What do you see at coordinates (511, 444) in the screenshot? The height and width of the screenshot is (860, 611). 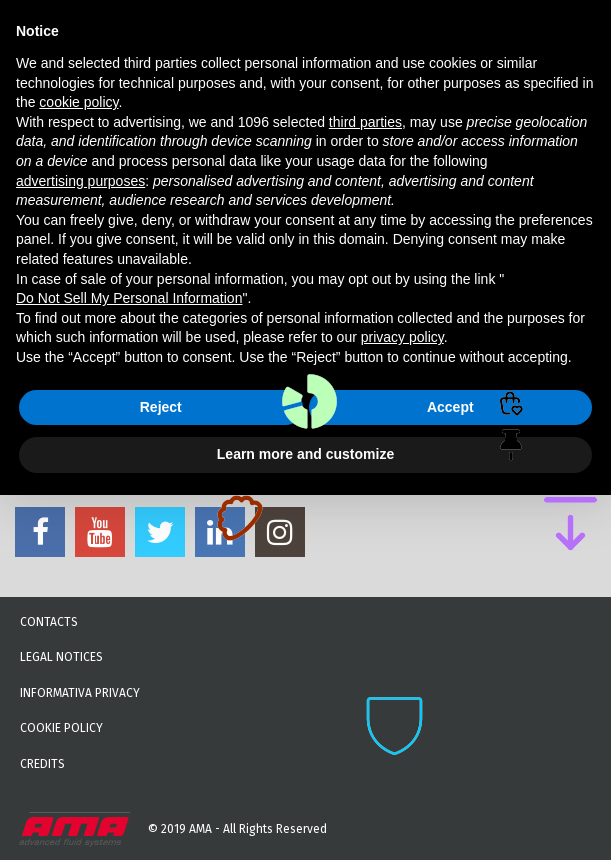 I see `pin an item to keep it visible` at bounding box center [511, 444].